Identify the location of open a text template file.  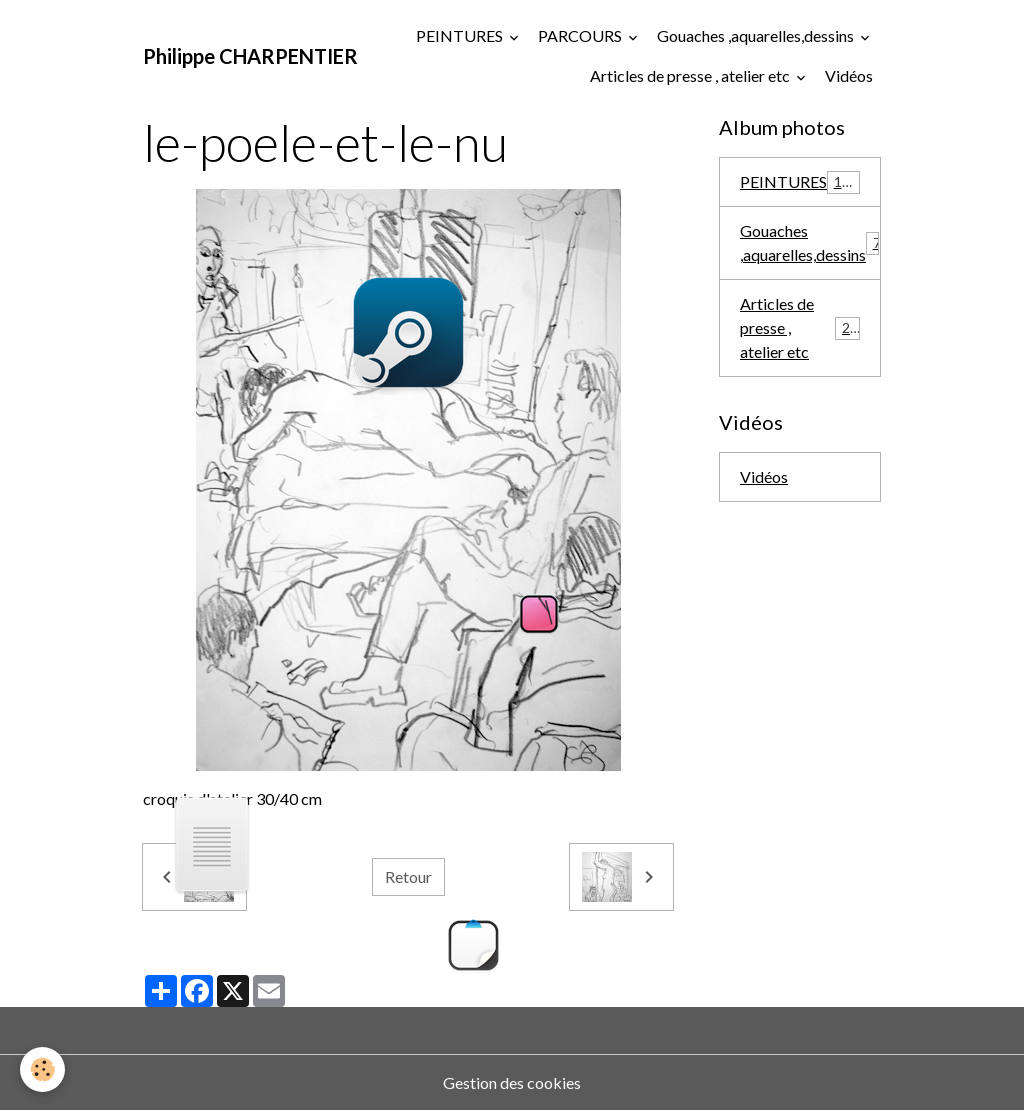
(212, 846).